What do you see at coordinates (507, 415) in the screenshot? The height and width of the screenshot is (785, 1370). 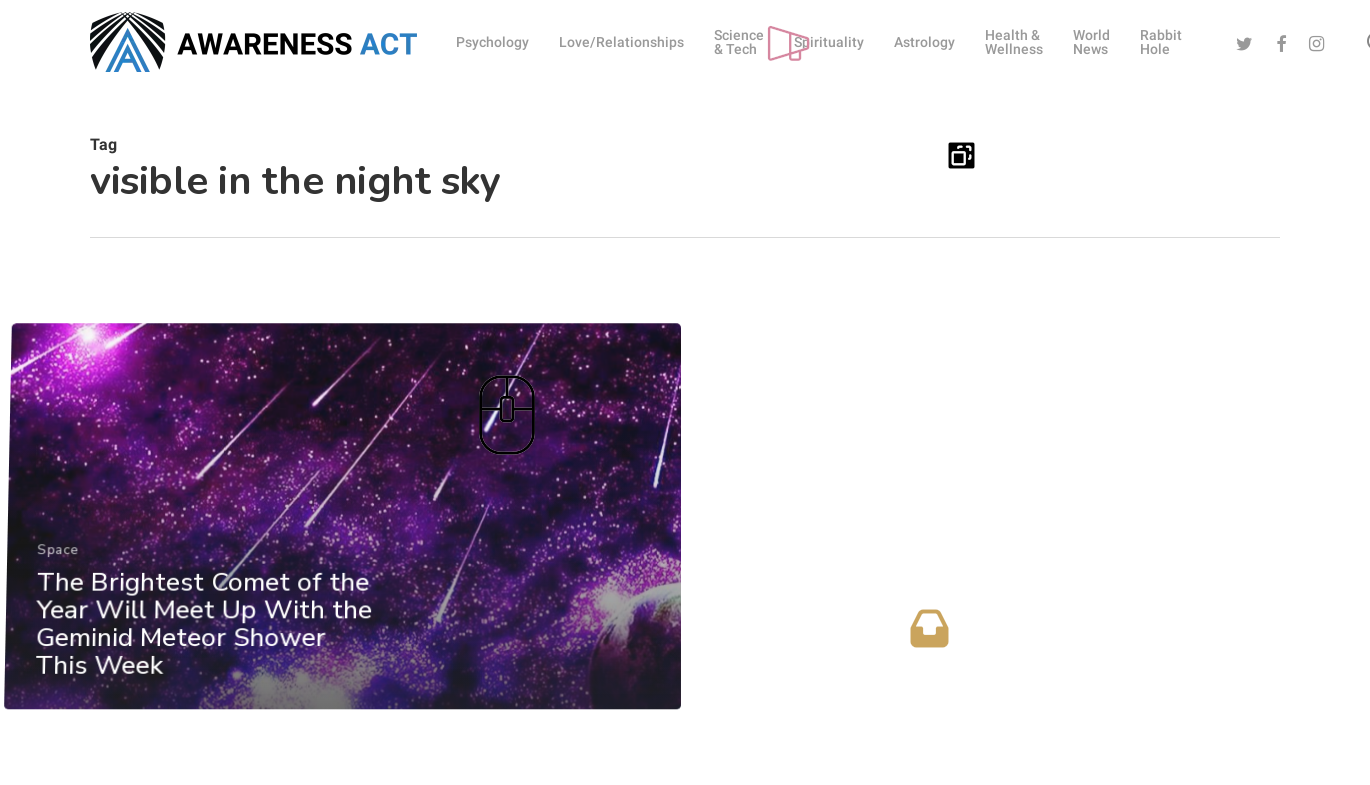 I see `indicates middle mouse button click action` at bounding box center [507, 415].